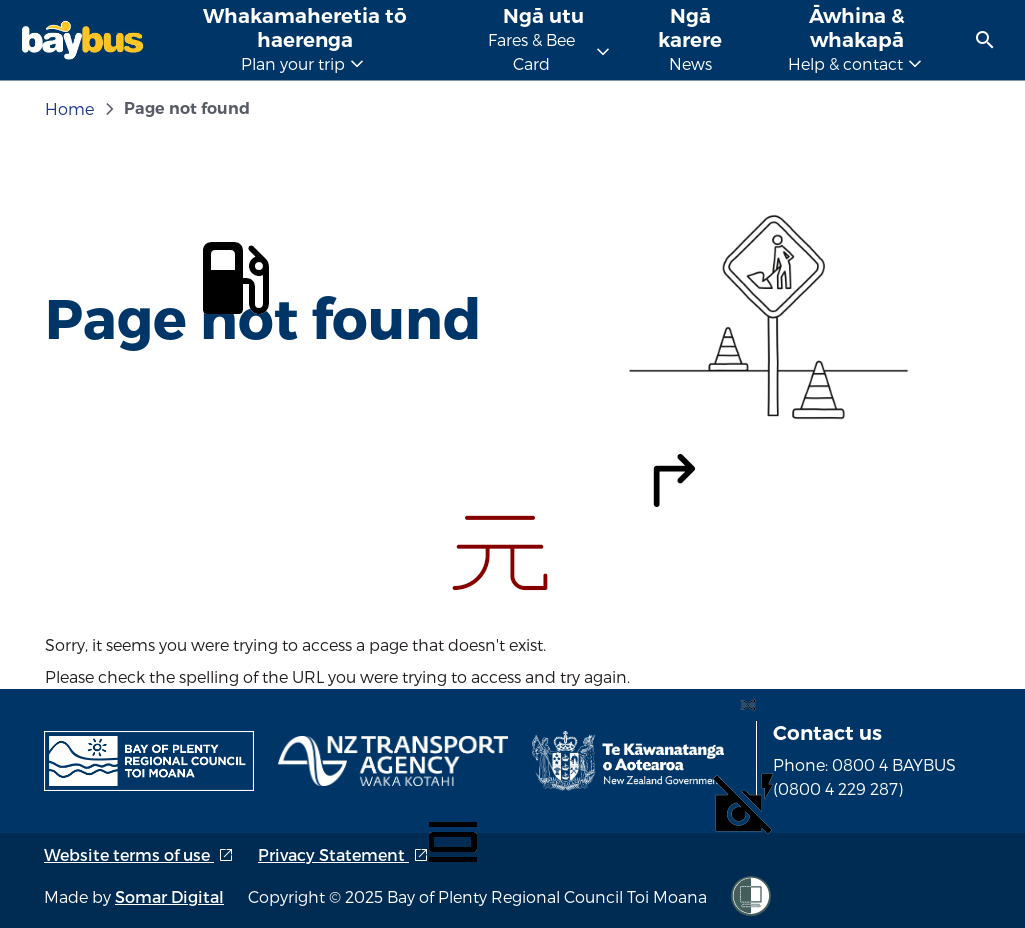 This screenshot has height=928, width=1025. Describe the element at coordinates (454, 842) in the screenshot. I see `switch to day view in calendar` at that location.